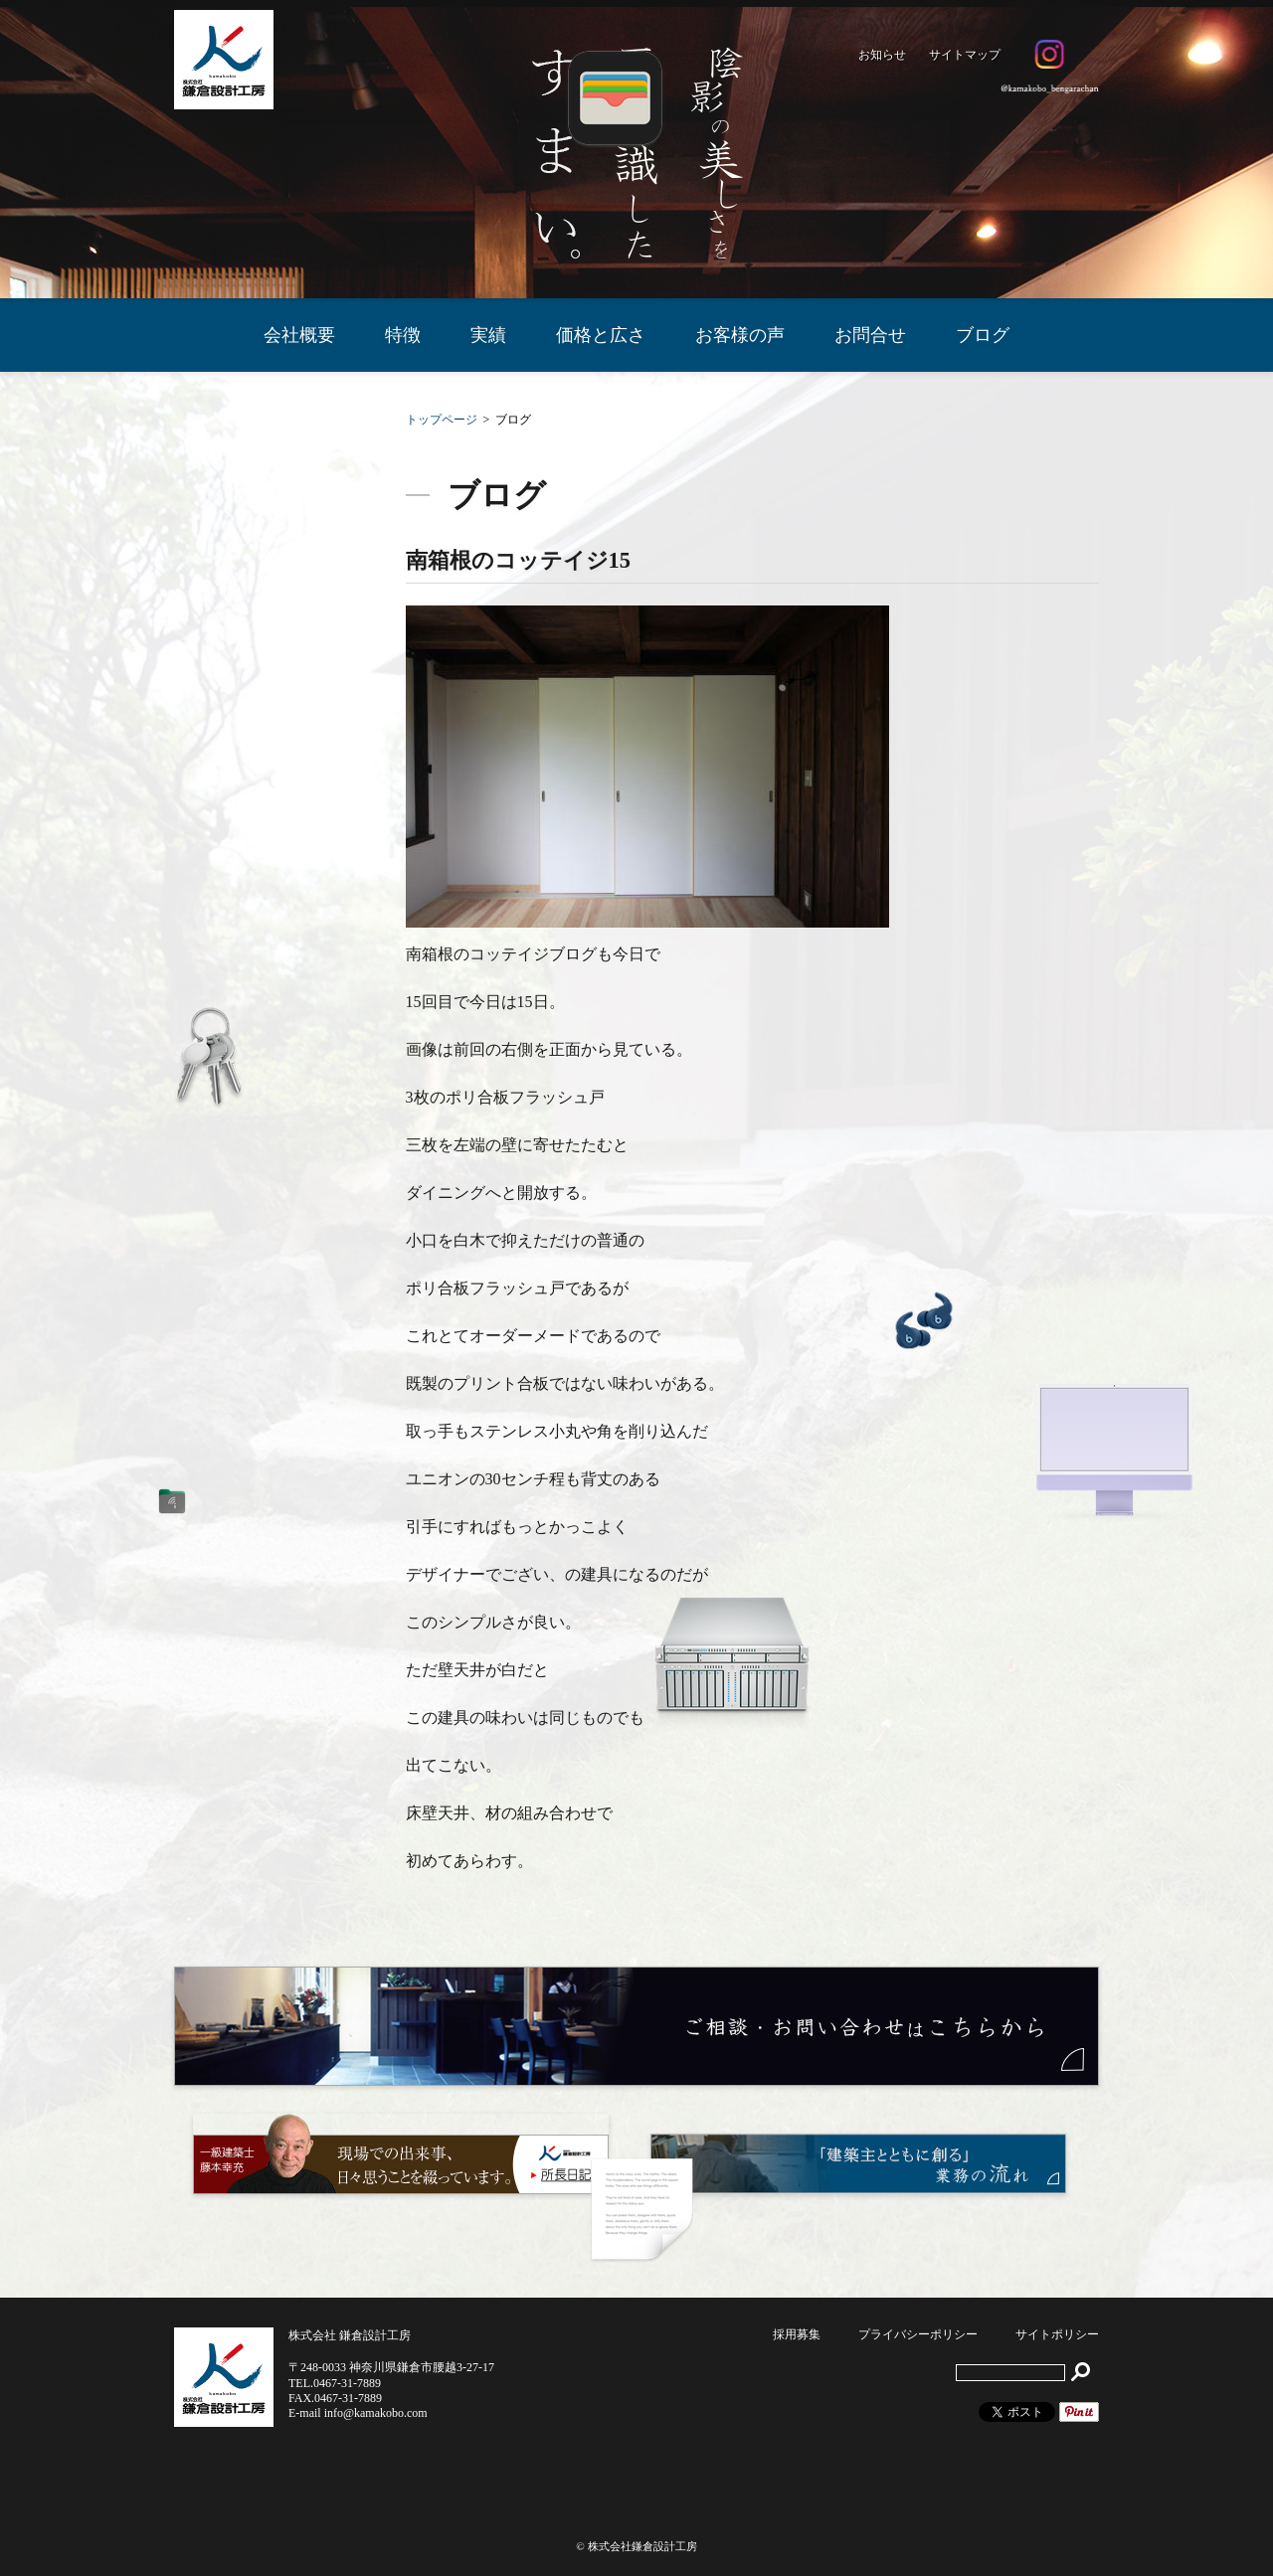 The height and width of the screenshot is (2576, 1273). What do you see at coordinates (732, 1650) in the screenshot?
I see `xserve g4 server hardware device` at bounding box center [732, 1650].